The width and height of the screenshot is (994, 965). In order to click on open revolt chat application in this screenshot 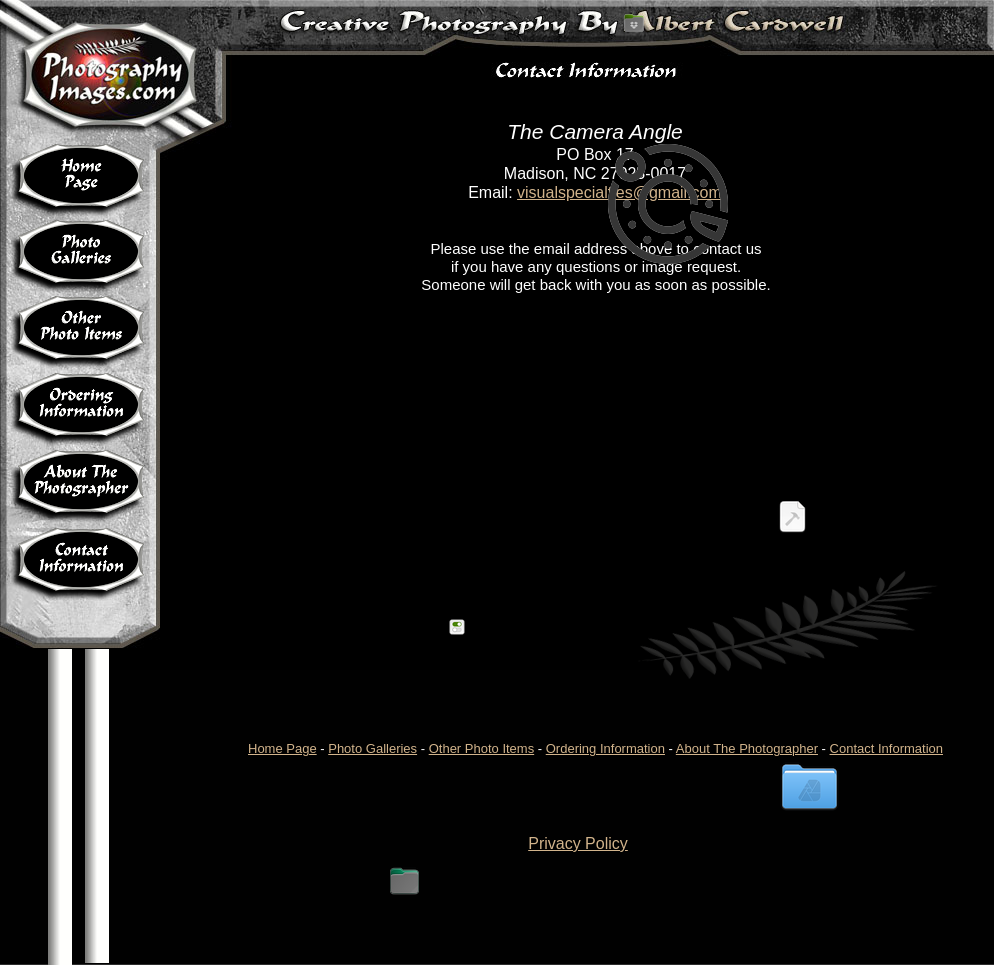, I will do `click(668, 204)`.